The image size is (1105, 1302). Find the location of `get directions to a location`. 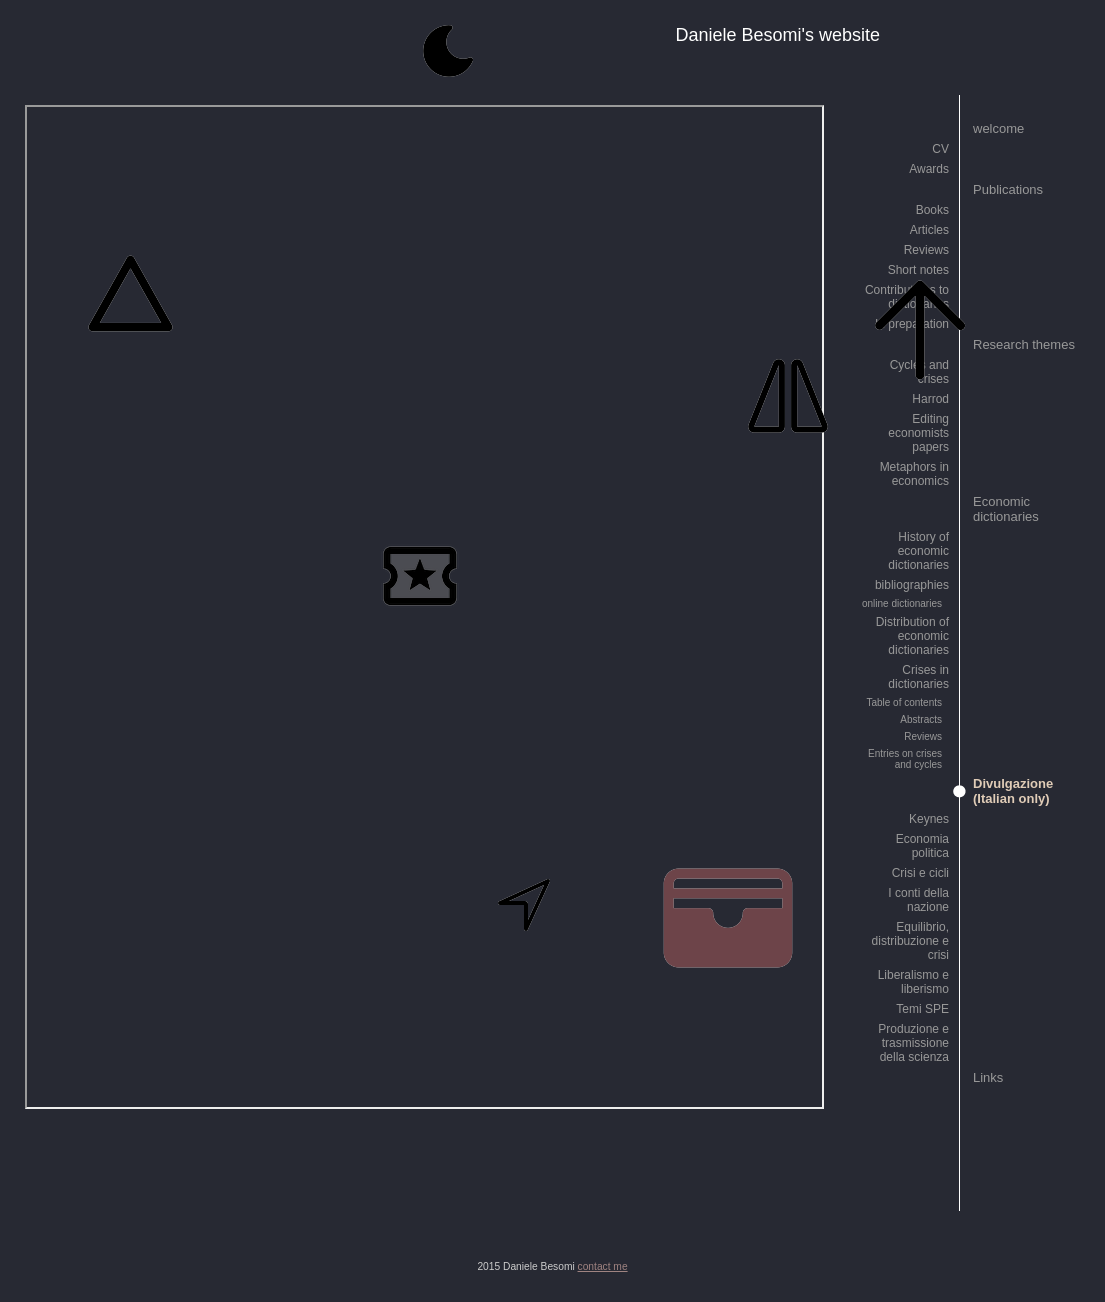

get directions to a location is located at coordinates (524, 905).